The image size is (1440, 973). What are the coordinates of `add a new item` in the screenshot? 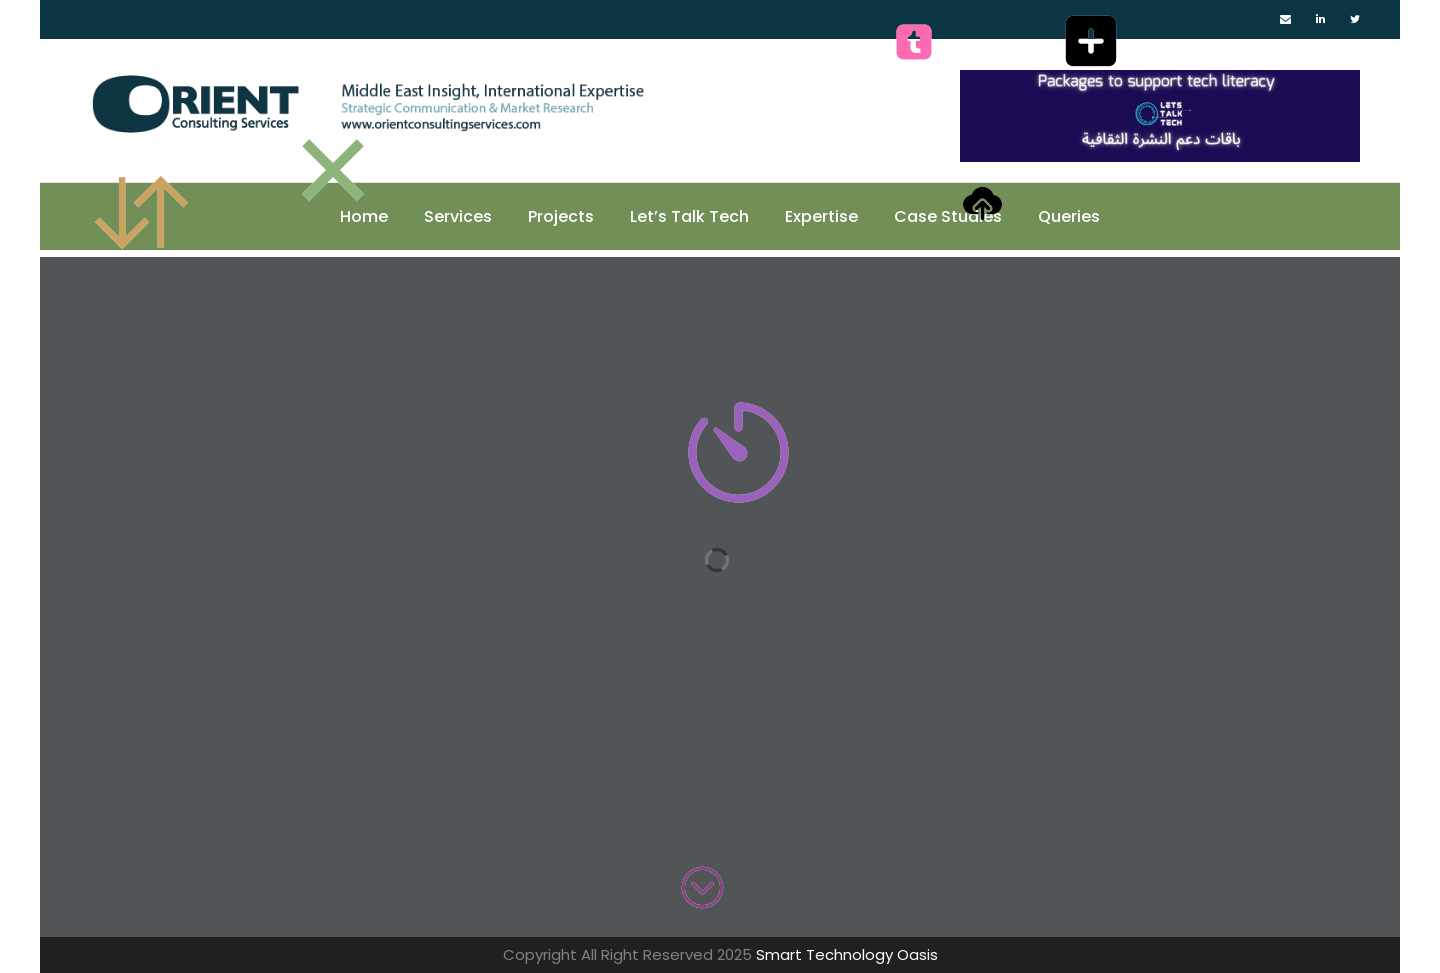 It's located at (1091, 41).